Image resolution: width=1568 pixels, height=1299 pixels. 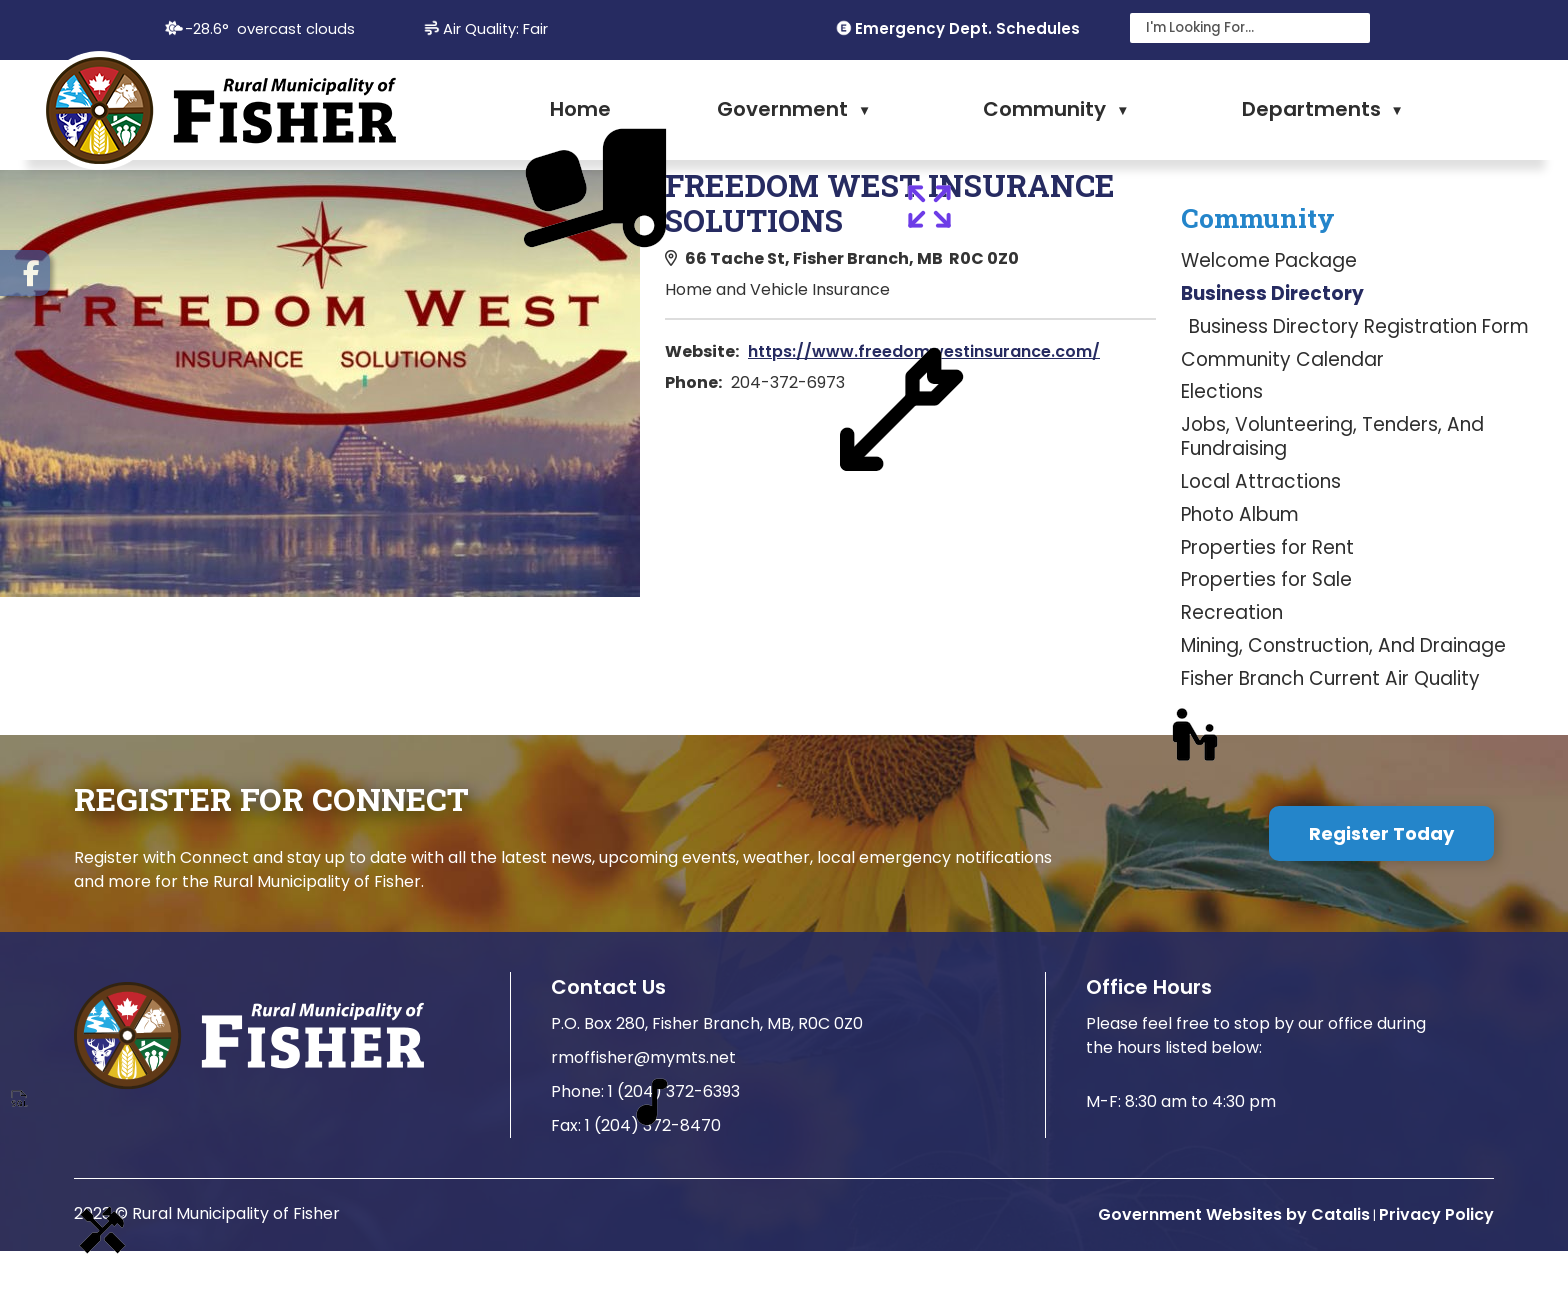 What do you see at coordinates (652, 1102) in the screenshot?
I see `play or access audio content` at bounding box center [652, 1102].